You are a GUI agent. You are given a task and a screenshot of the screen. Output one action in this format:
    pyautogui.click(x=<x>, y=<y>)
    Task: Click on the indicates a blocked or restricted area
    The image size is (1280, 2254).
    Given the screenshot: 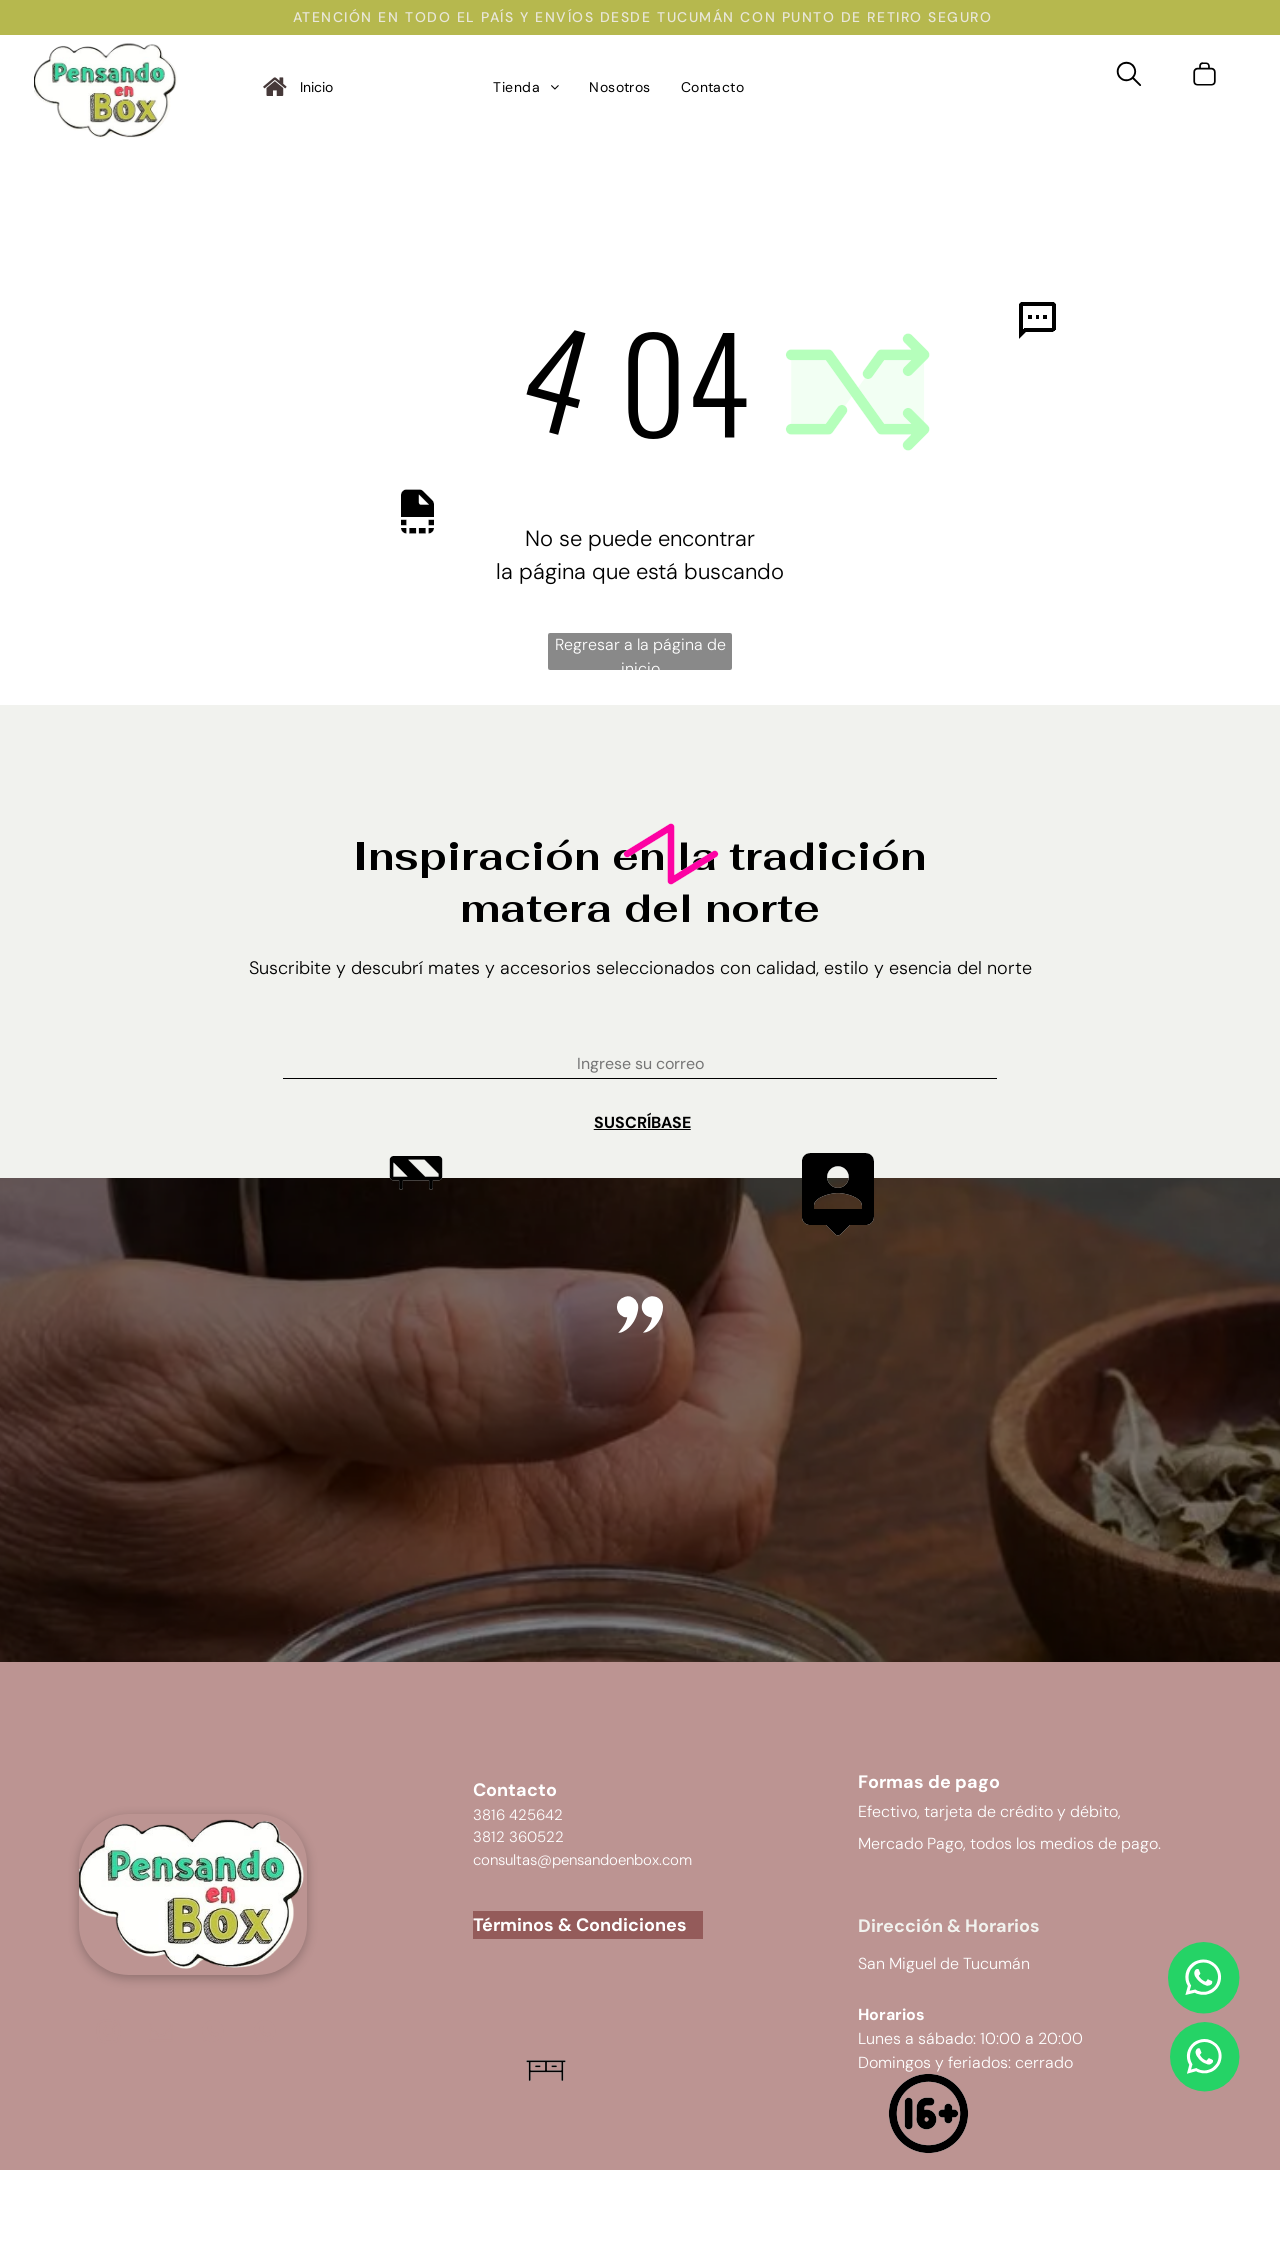 What is the action you would take?
    pyautogui.click(x=416, y=1171)
    